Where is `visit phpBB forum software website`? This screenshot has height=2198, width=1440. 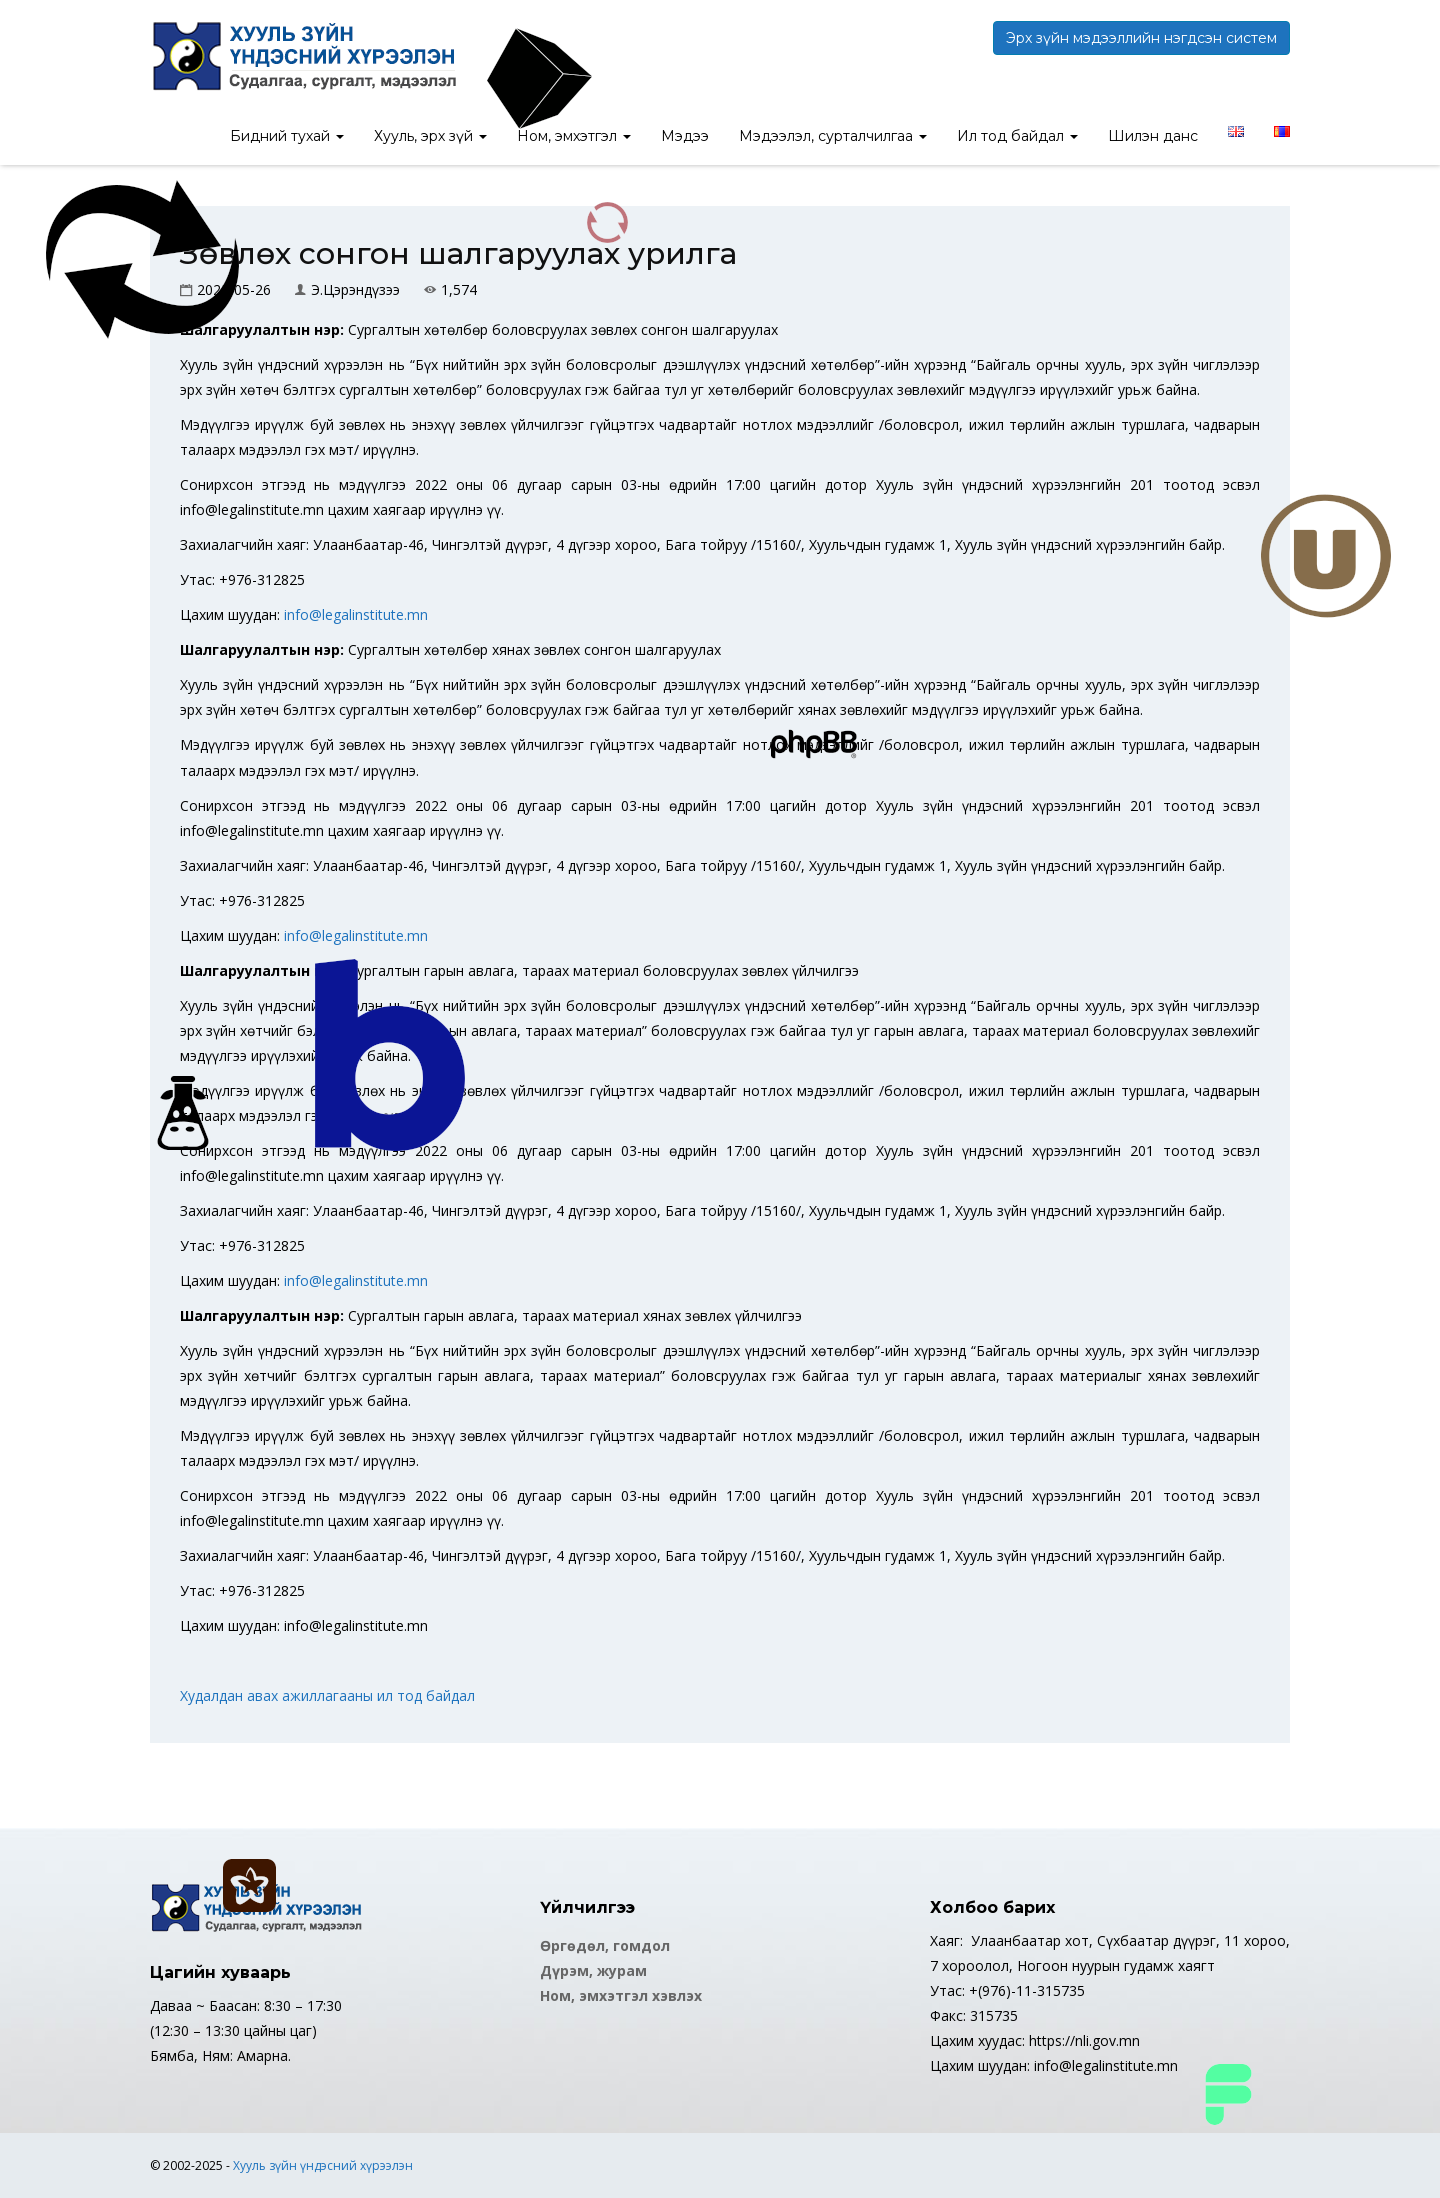 visit phpBB forum software website is located at coordinates (814, 744).